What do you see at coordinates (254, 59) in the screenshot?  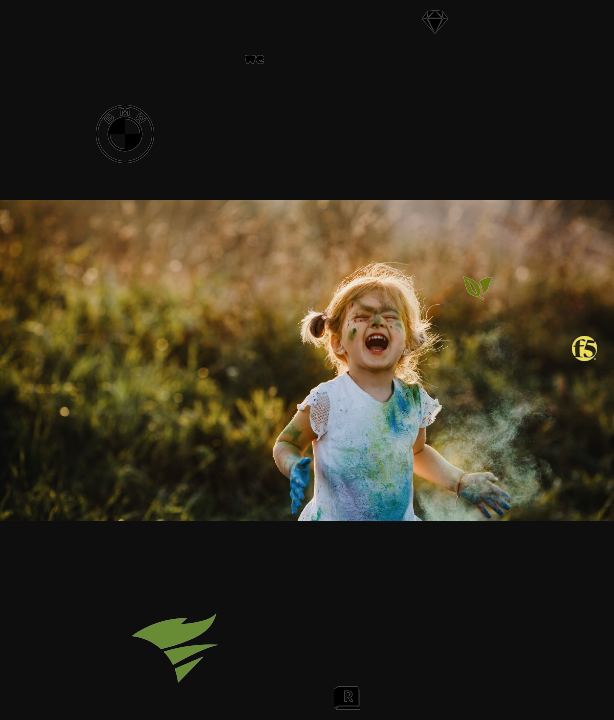 I see `open wetransfer file sharing service` at bounding box center [254, 59].